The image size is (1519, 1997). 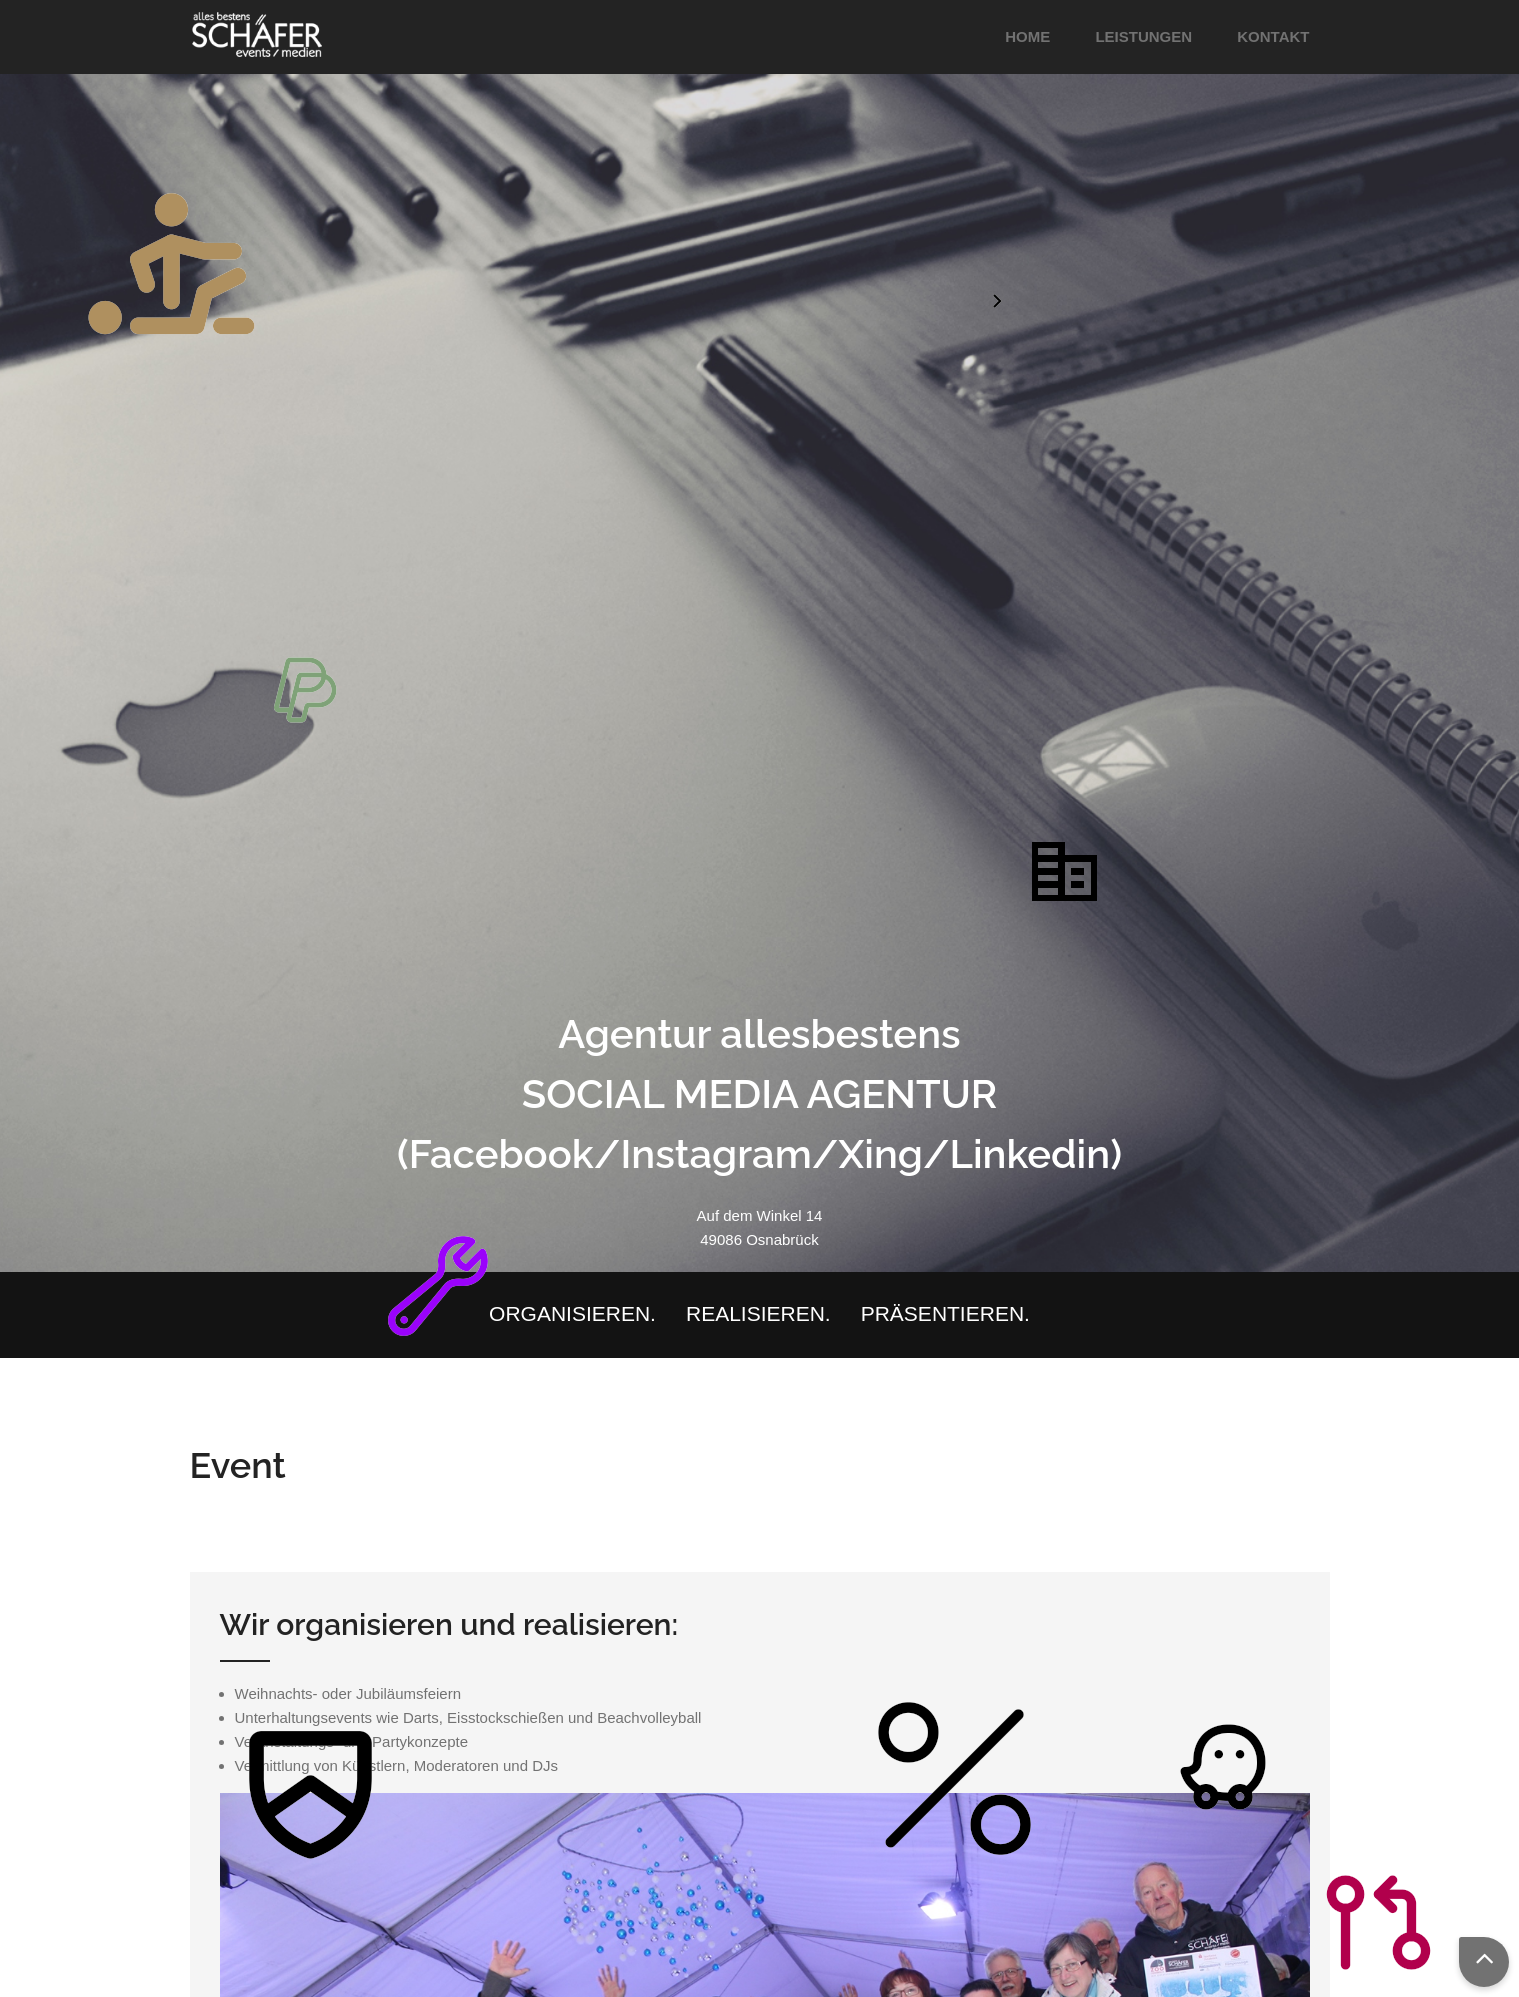 What do you see at coordinates (171, 259) in the screenshot?
I see `access physiotherapy services` at bounding box center [171, 259].